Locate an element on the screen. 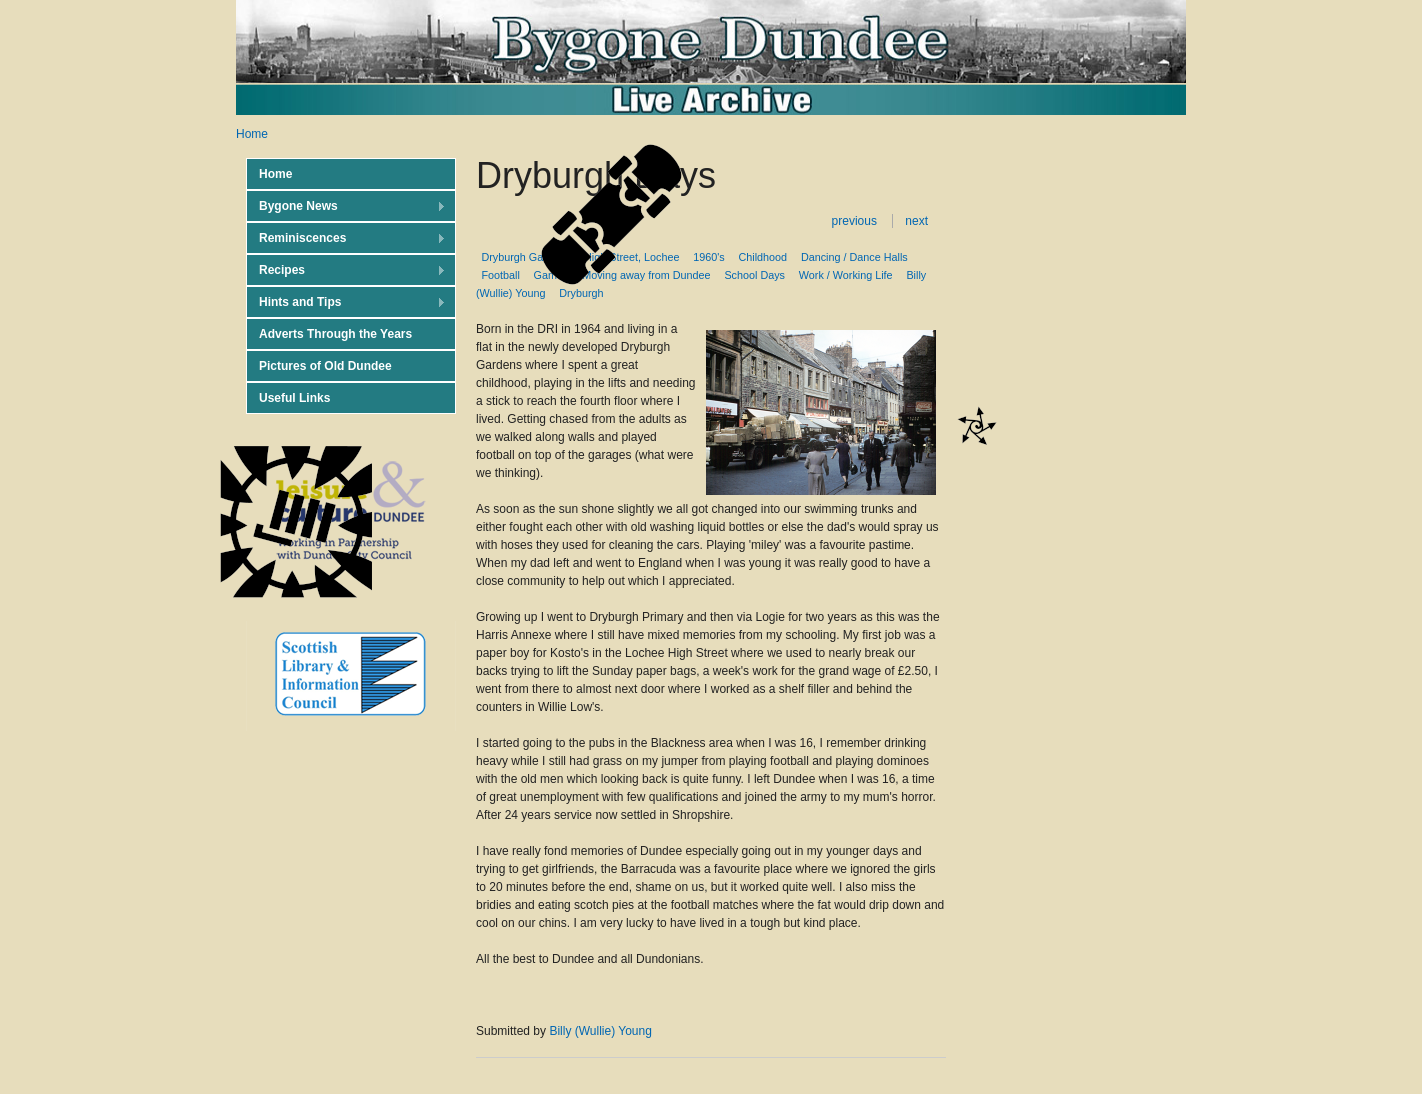  activate a powerful attack or special move is located at coordinates (295, 521).